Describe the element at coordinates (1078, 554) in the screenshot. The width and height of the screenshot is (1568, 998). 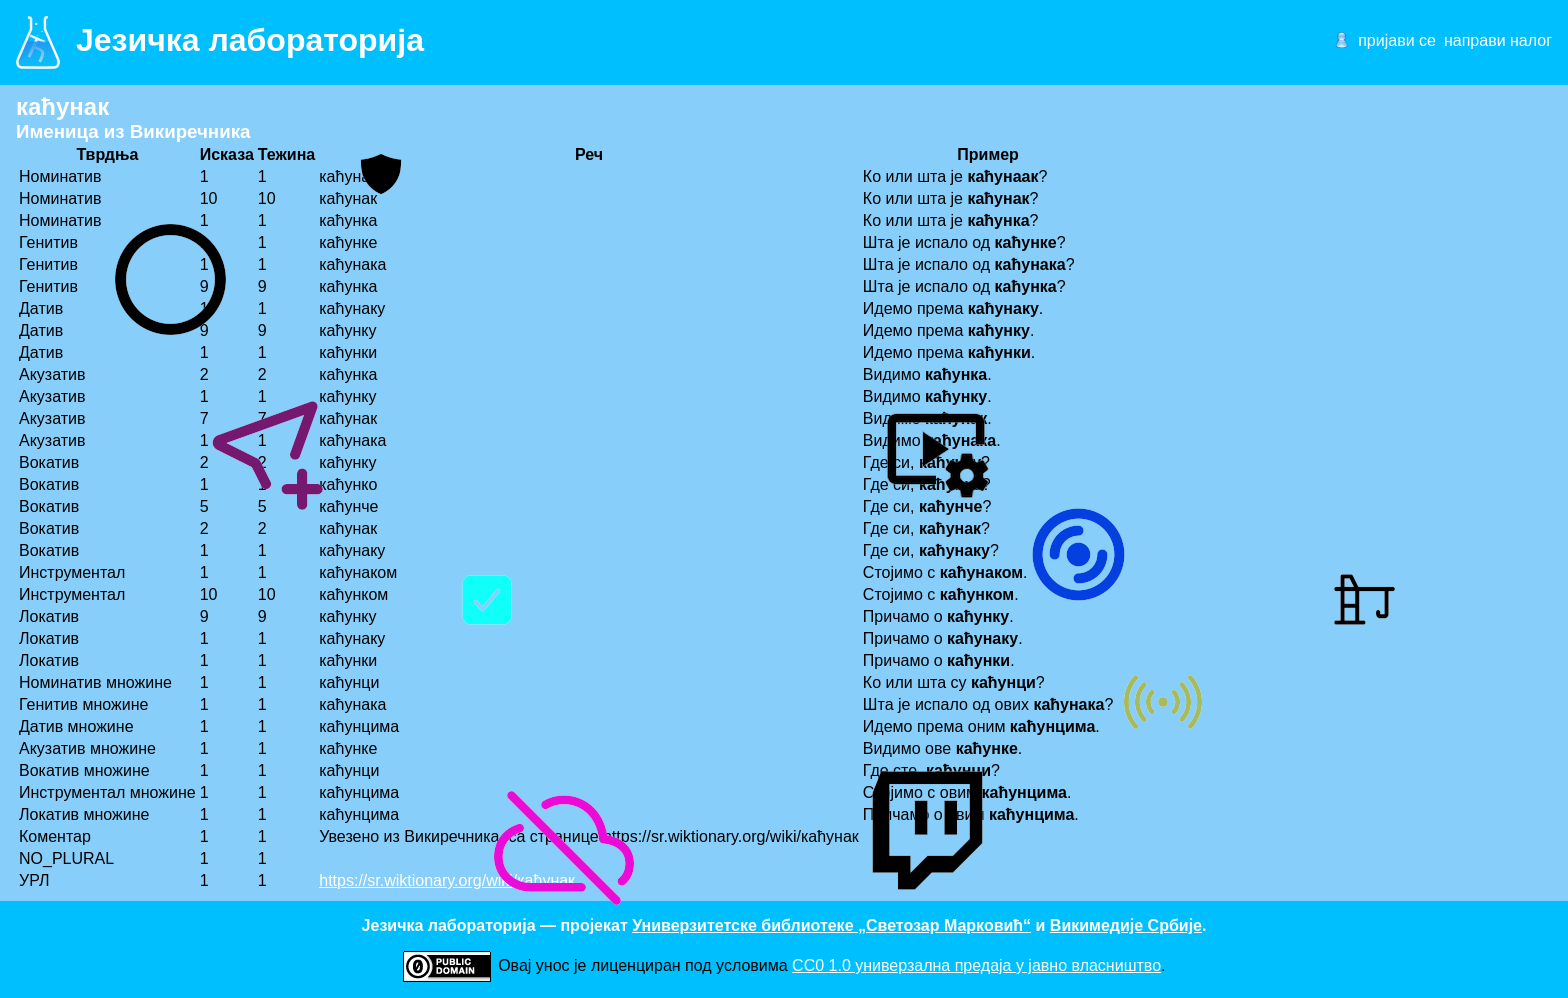
I see `play or browse music library` at that location.